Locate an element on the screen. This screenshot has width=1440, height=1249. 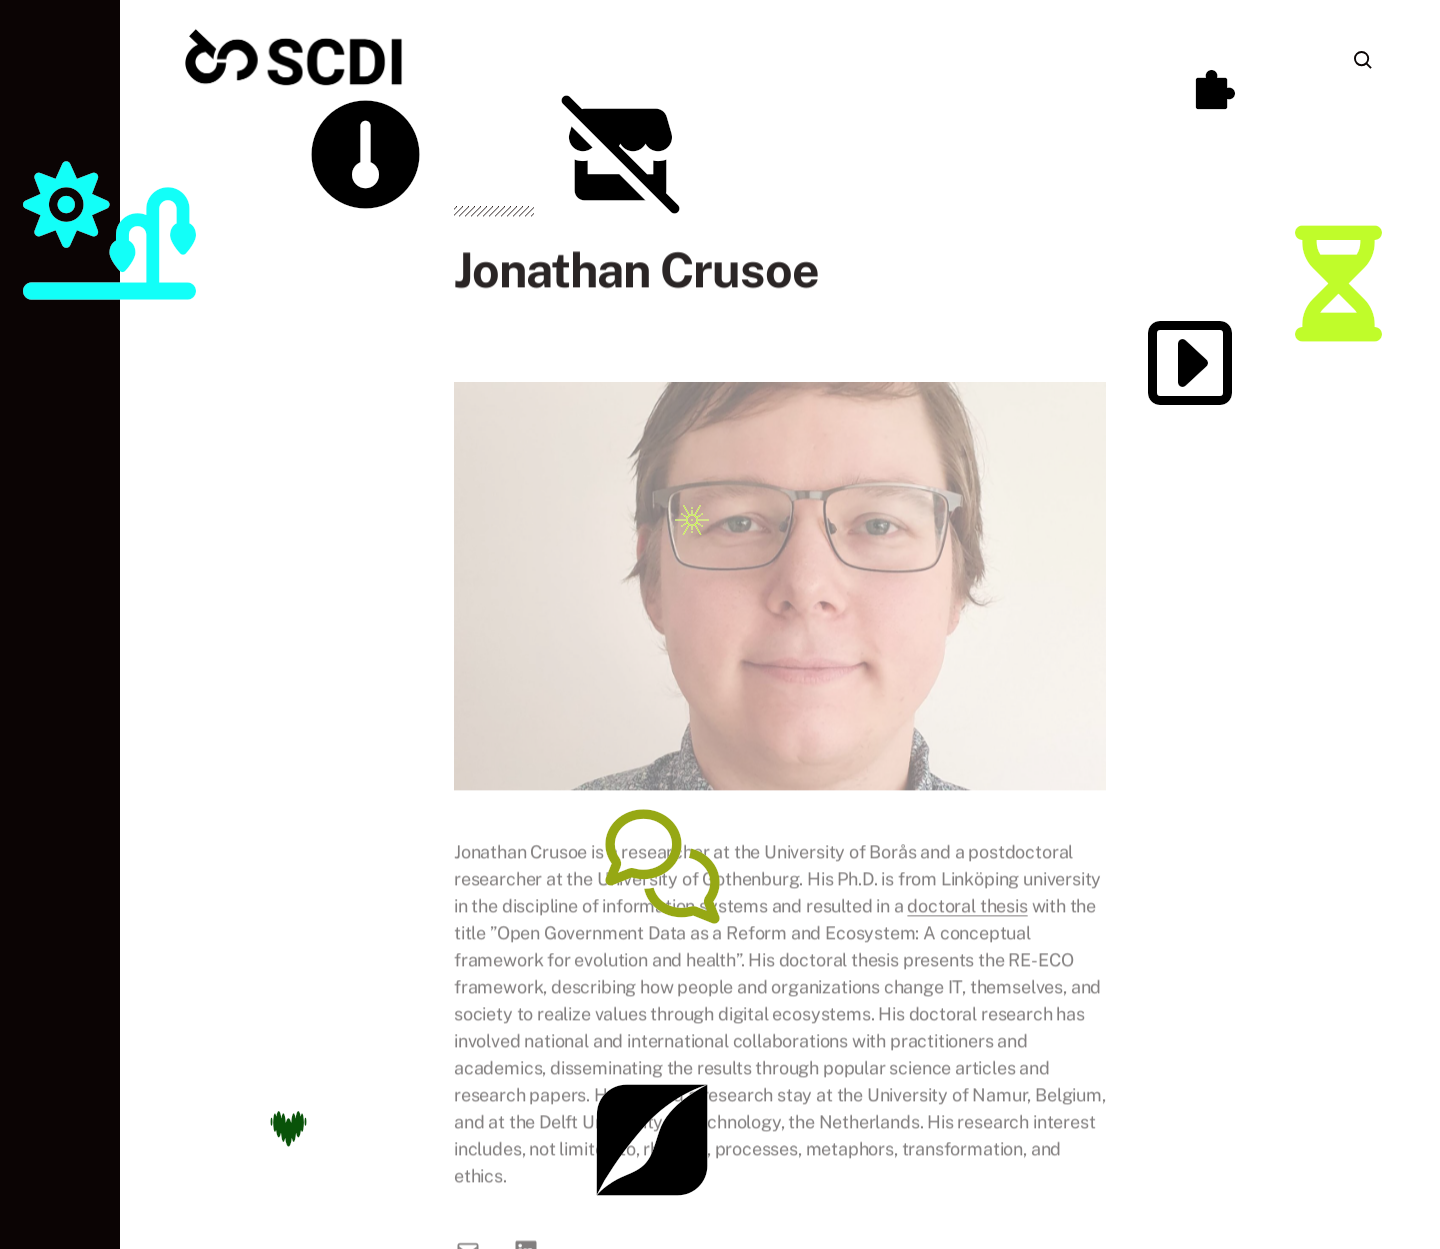
indicates drought or dry weather conditions is located at coordinates (109, 230).